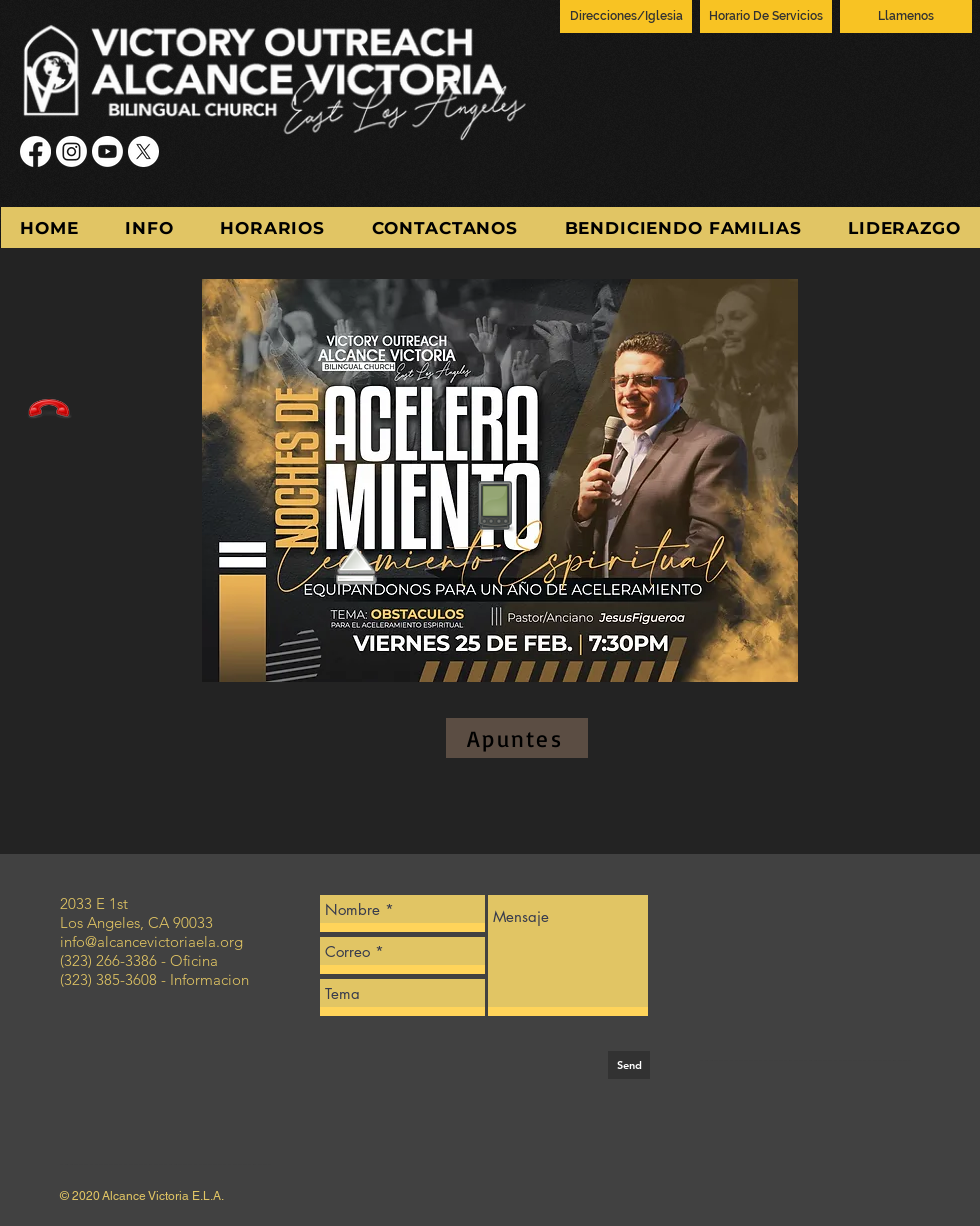  What do you see at coordinates (495, 506) in the screenshot?
I see `access PDA or handheld device settings` at bounding box center [495, 506].